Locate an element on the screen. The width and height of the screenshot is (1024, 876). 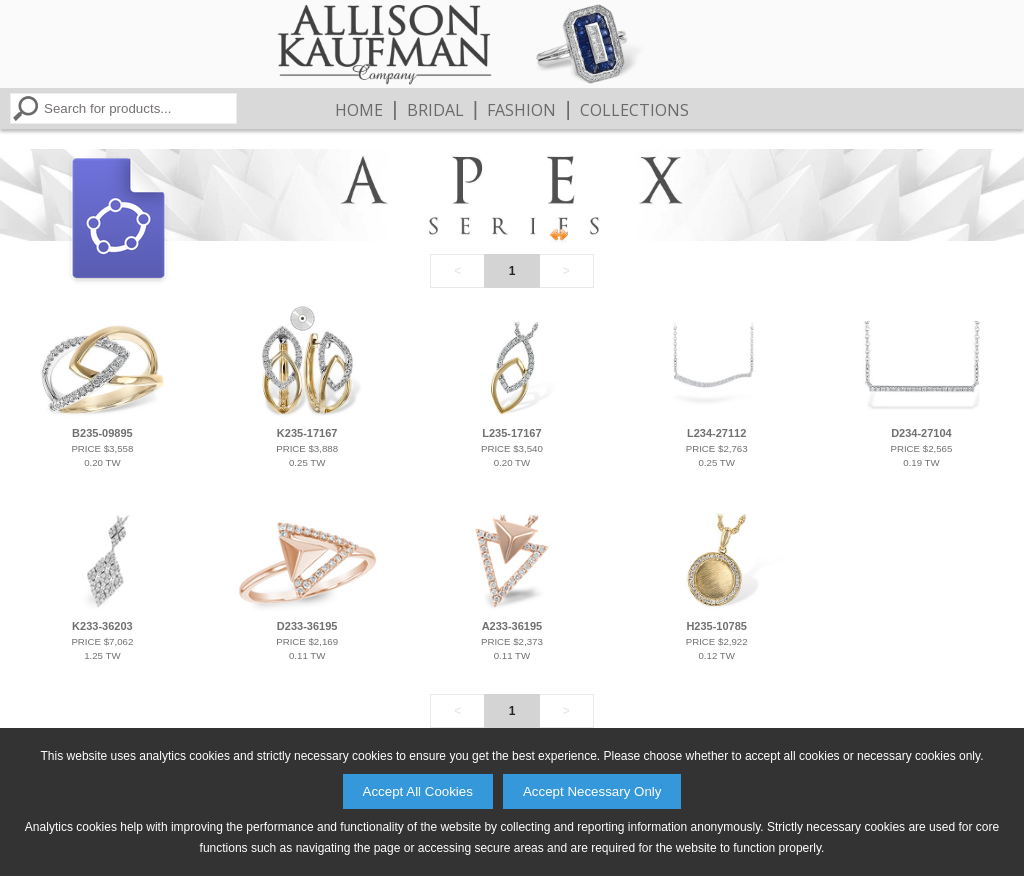
indicates a blu-ray disc drive or media is located at coordinates (302, 318).